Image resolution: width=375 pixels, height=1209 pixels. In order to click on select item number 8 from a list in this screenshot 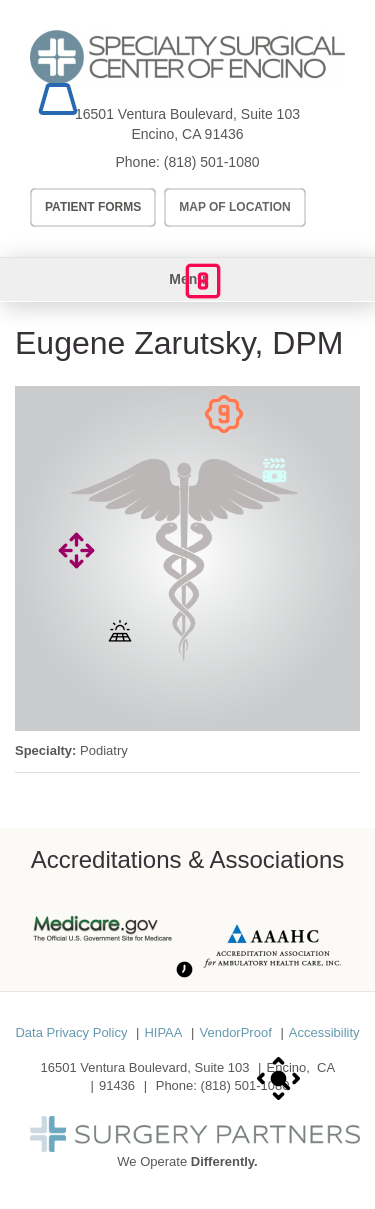, I will do `click(203, 281)`.